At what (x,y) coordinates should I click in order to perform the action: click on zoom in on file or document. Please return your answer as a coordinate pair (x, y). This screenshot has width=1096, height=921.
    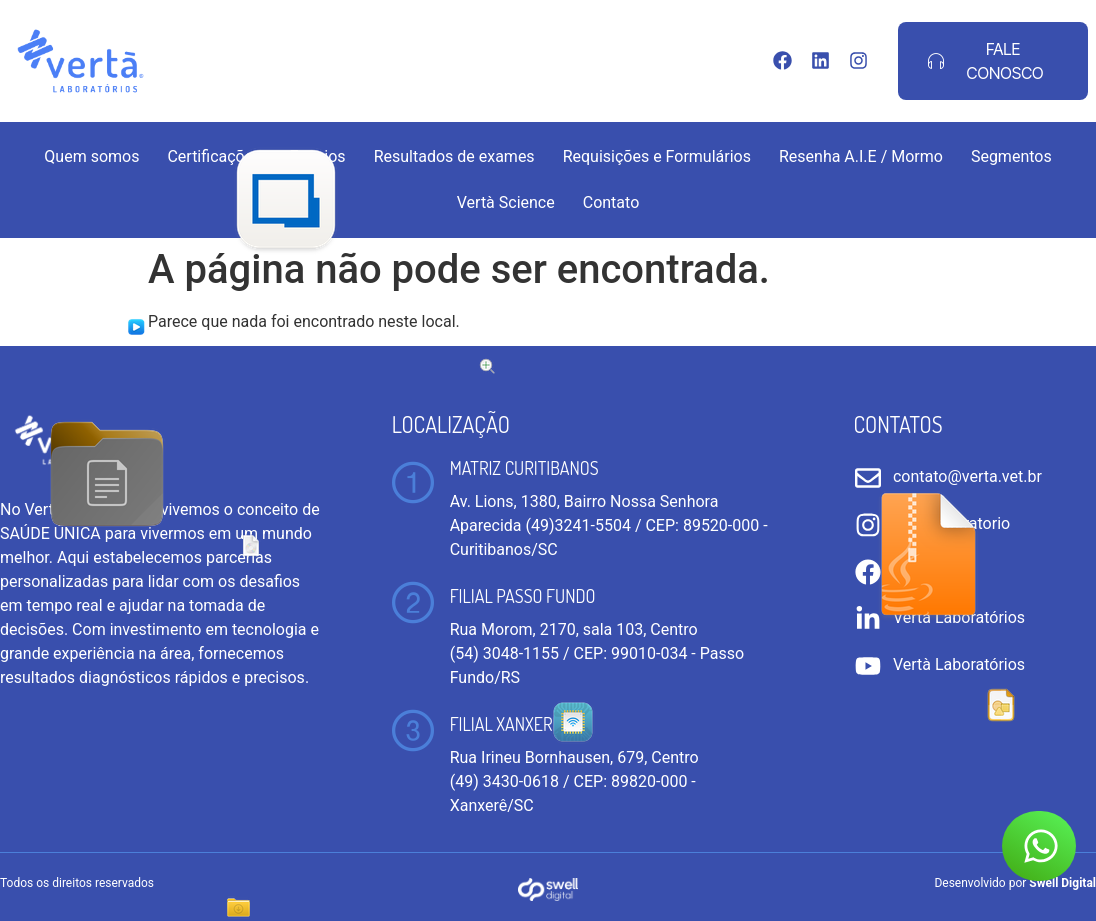
    Looking at the image, I should click on (487, 366).